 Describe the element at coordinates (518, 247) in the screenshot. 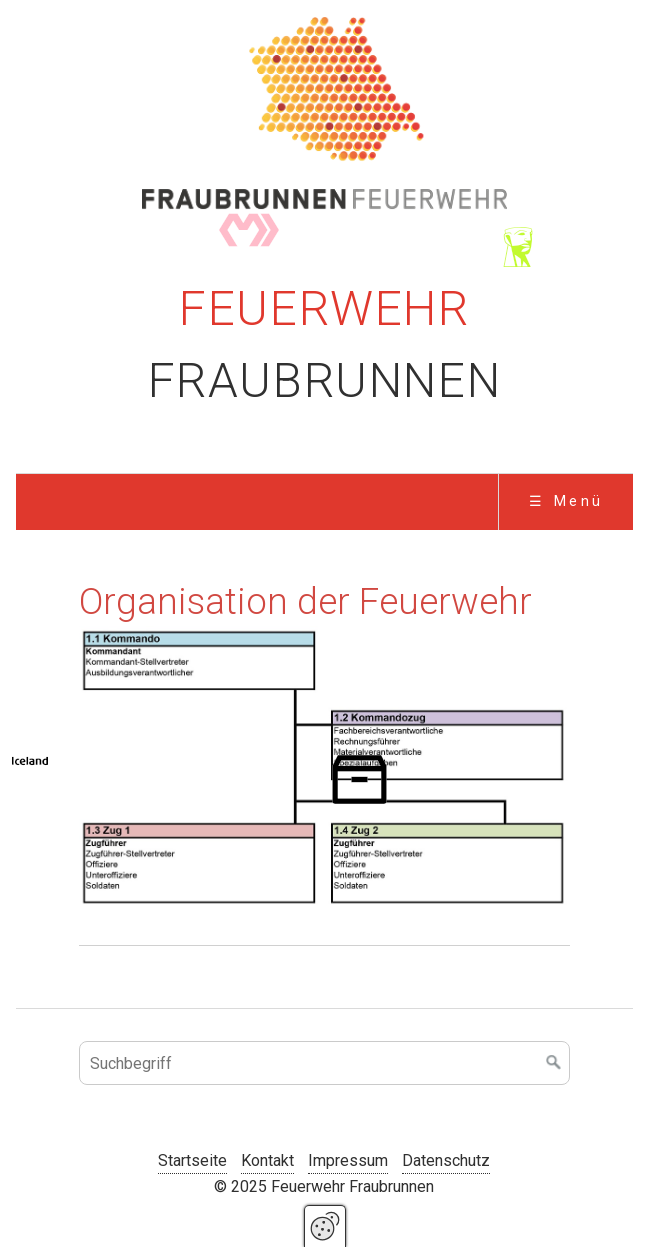

I see `kingston technology company logo` at that location.